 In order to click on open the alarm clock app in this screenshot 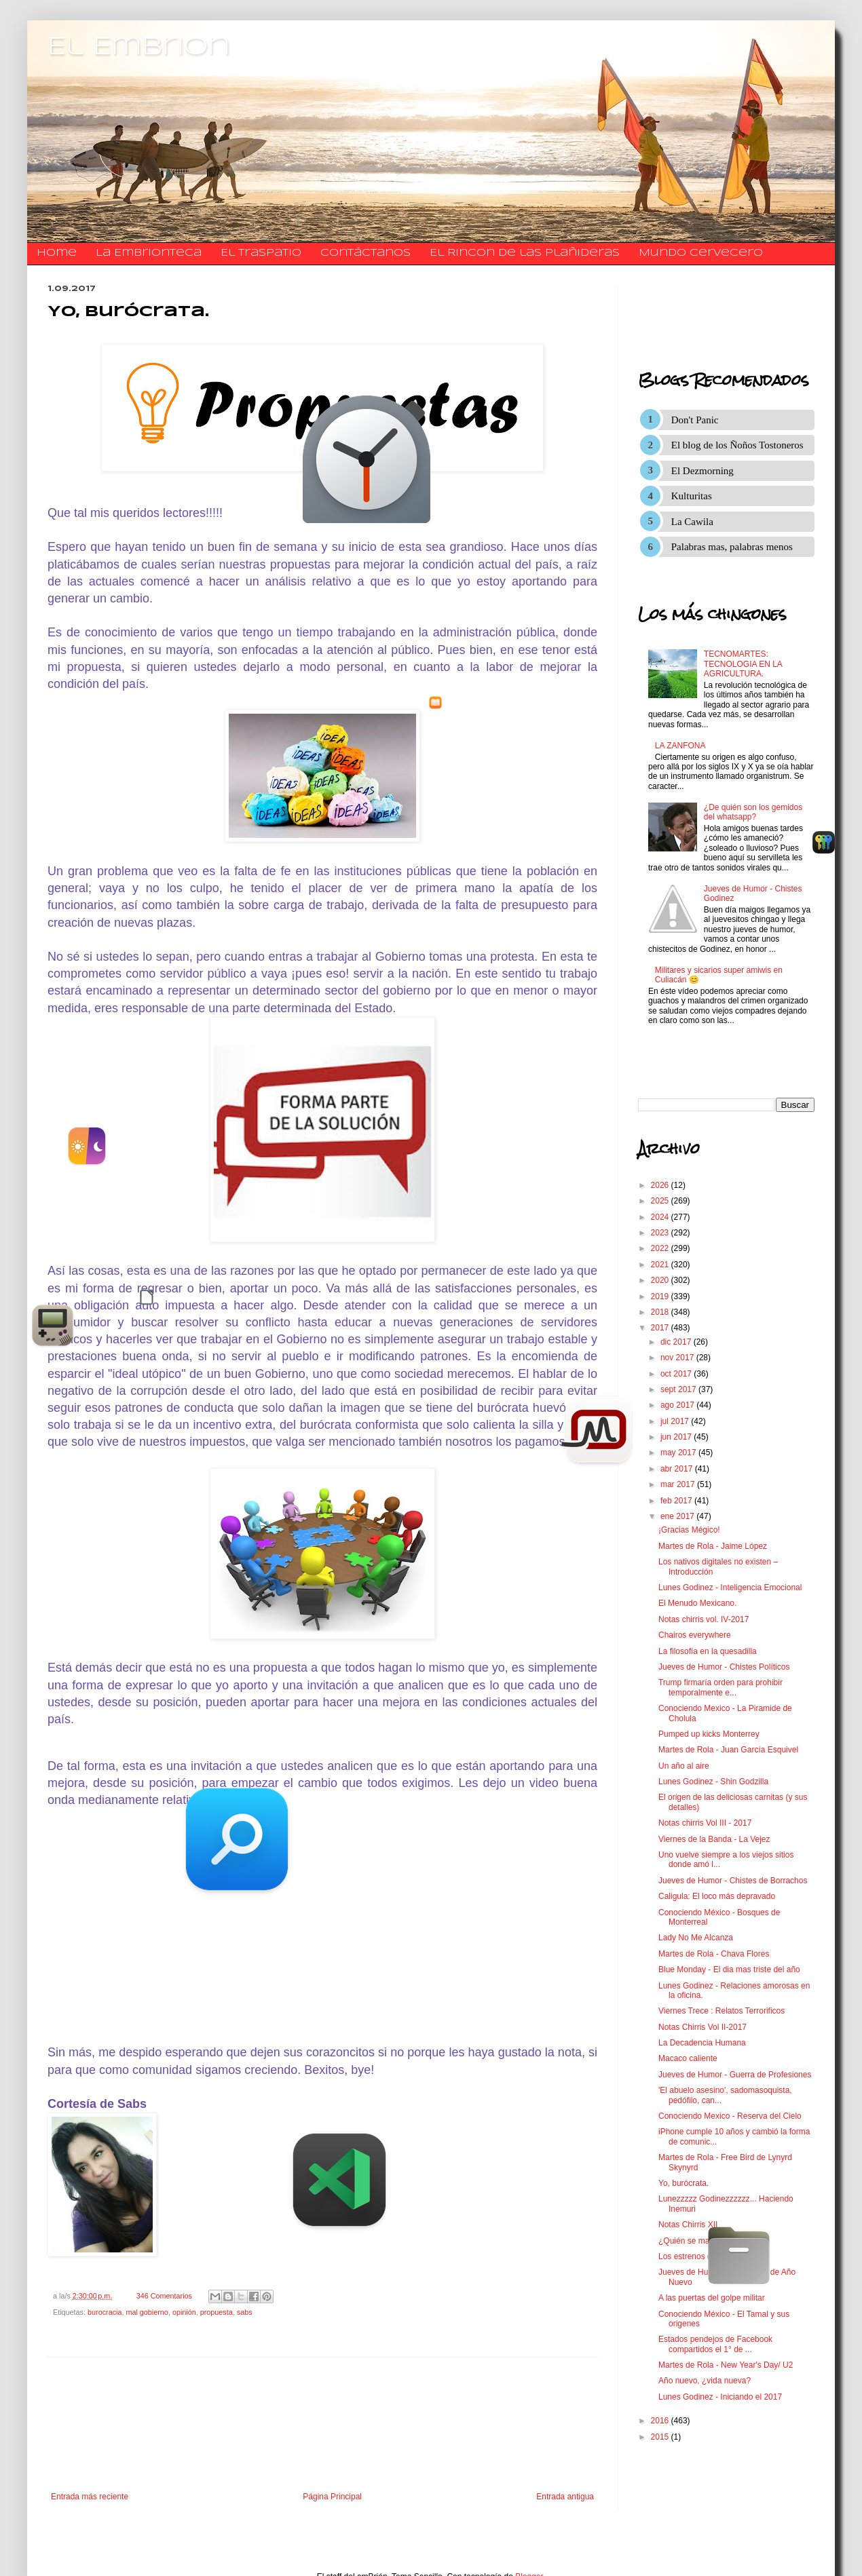, I will do `click(367, 459)`.